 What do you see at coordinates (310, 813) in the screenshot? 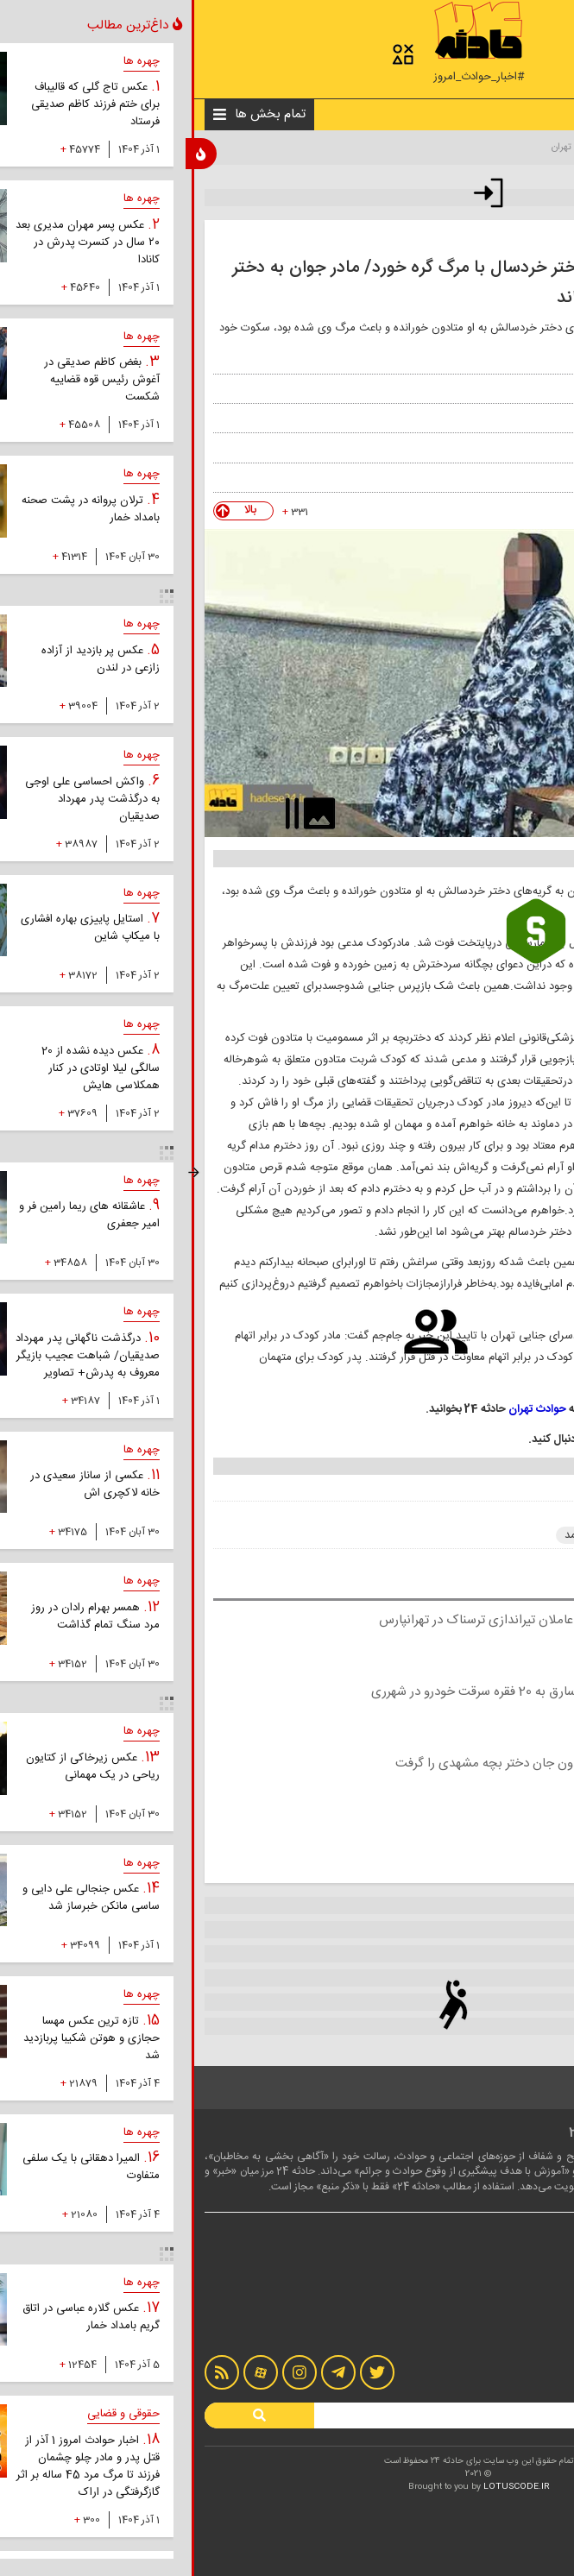
I see `enable burst mode for rapid photo capture` at bounding box center [310, 813].